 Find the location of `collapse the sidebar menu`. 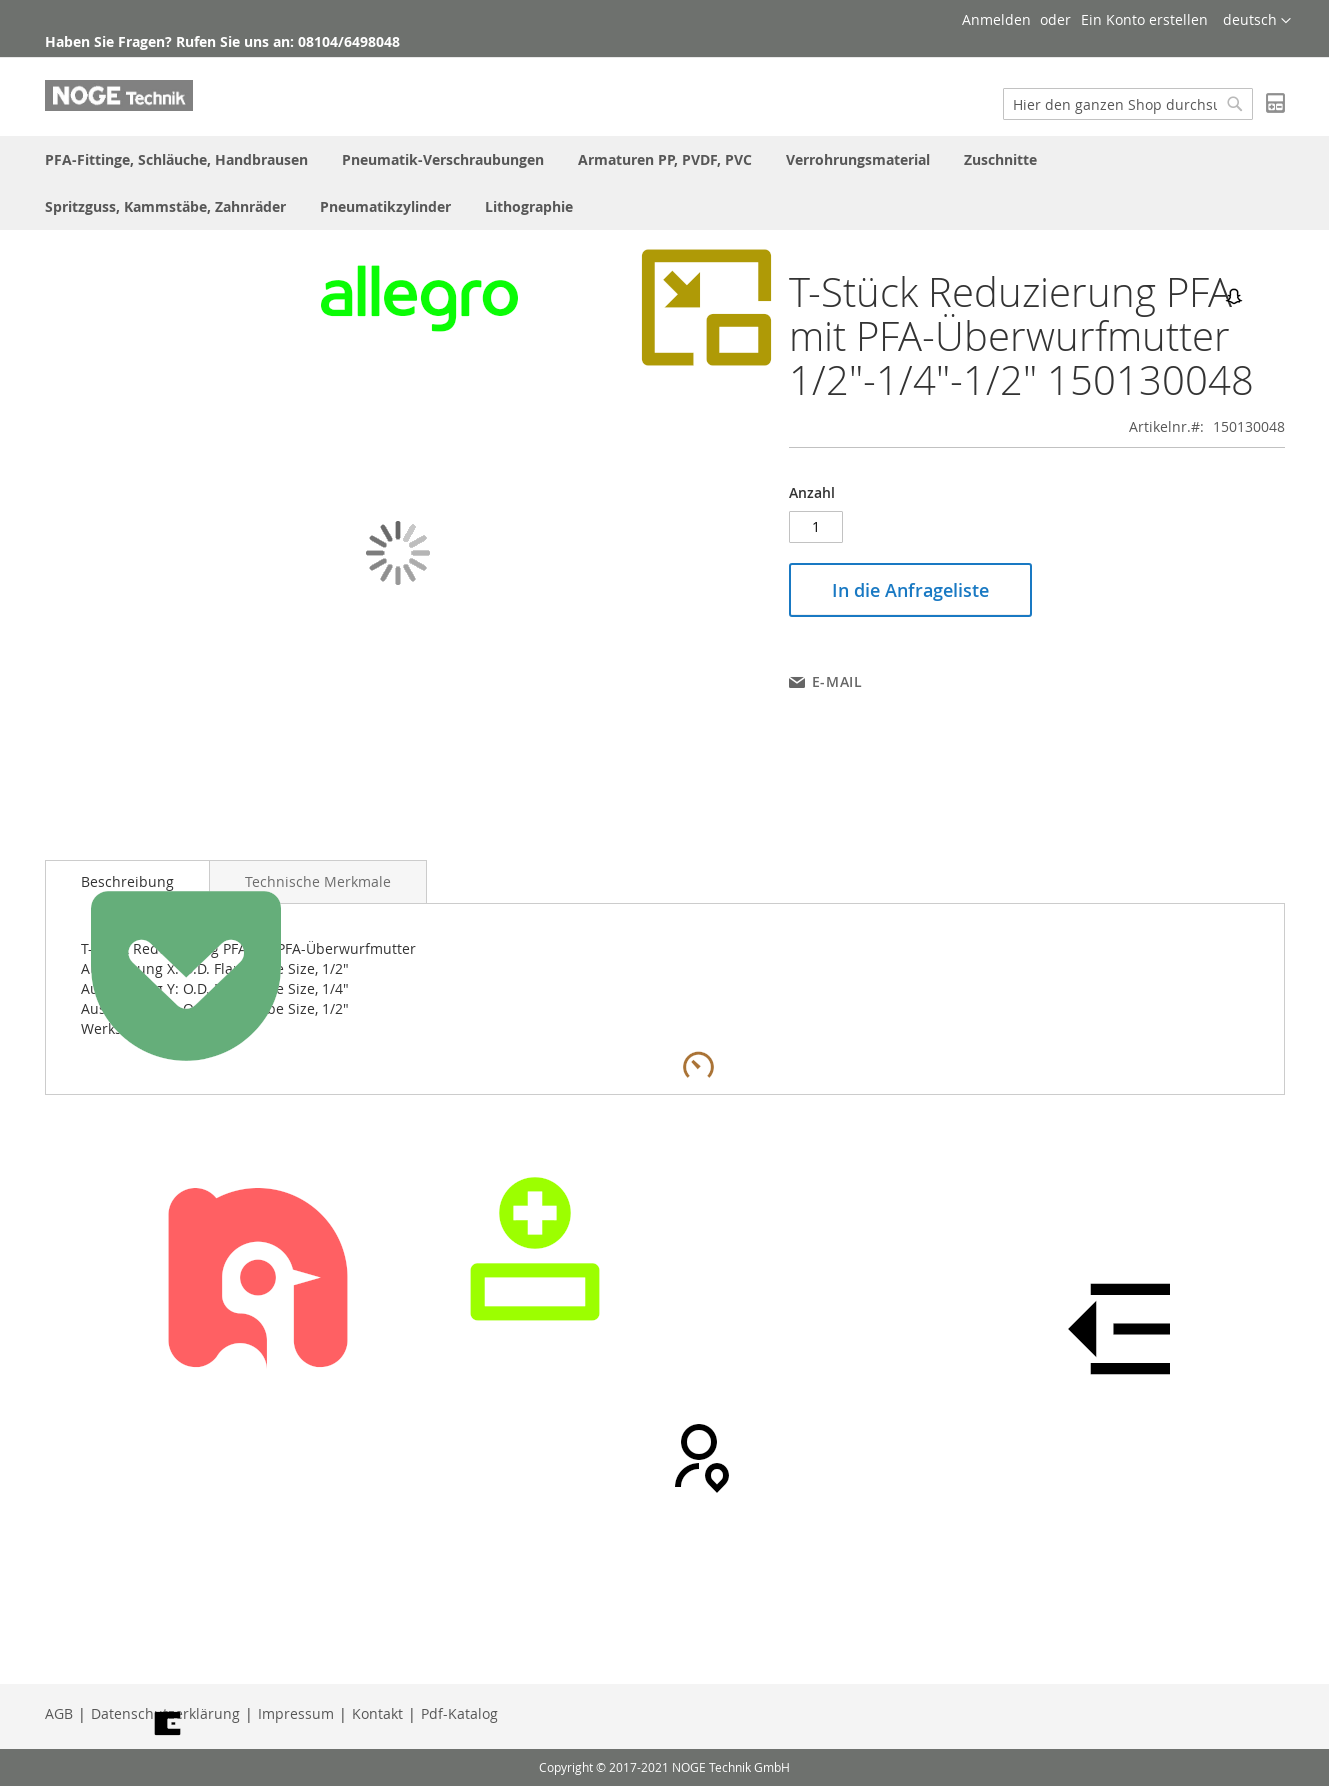

collapse the sidebar menu is located at coordinates (1119, 1329).